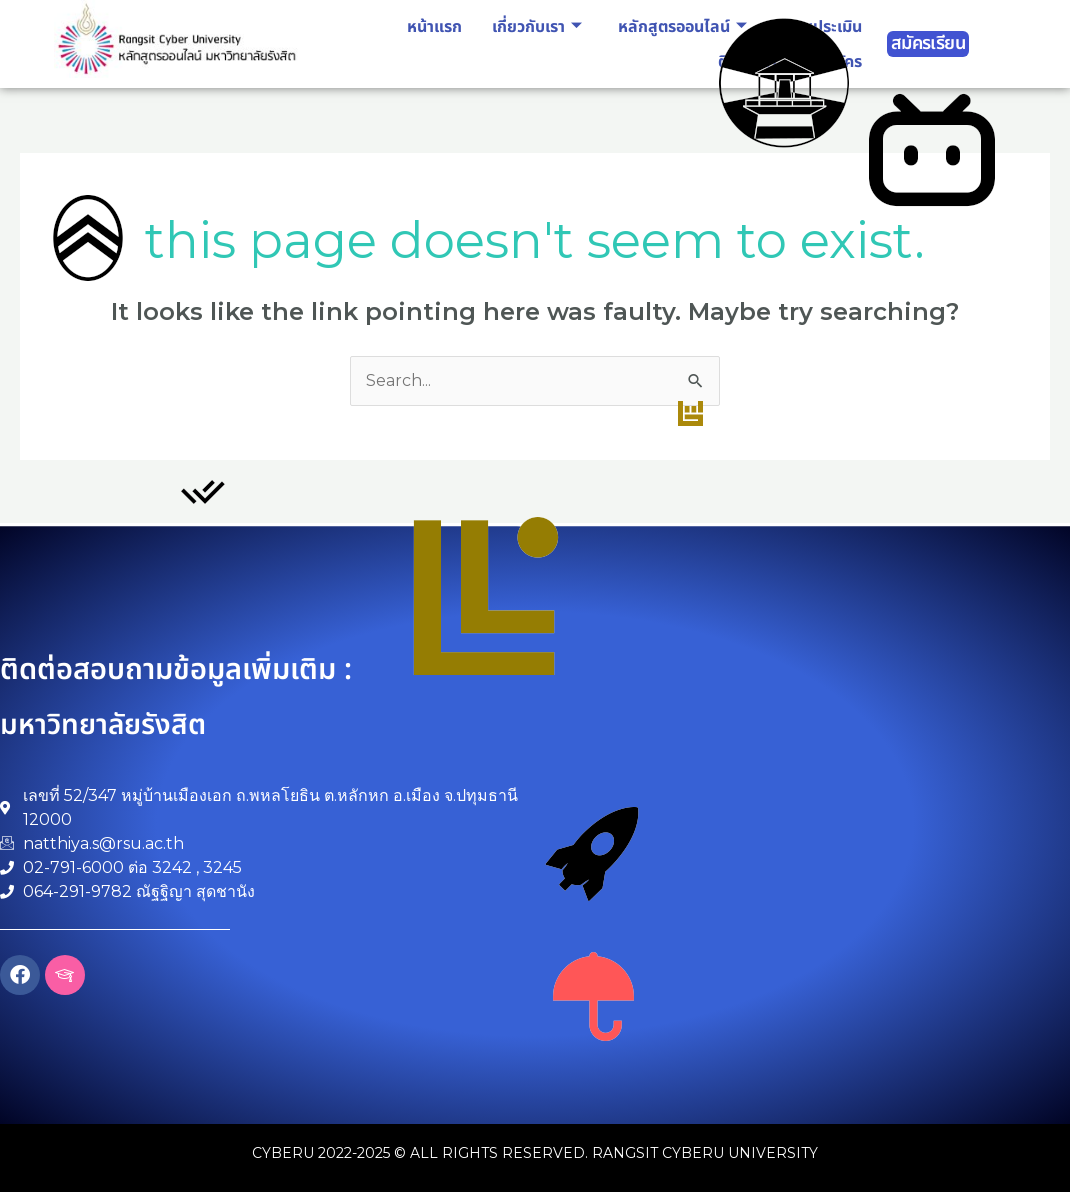 Image resolution: width=1070 pixels, height=1192 pixels. What do you see at coordinates (932, 150) in the screenshot?
I see `open Bilibili app` at bounding box center [932, 150].